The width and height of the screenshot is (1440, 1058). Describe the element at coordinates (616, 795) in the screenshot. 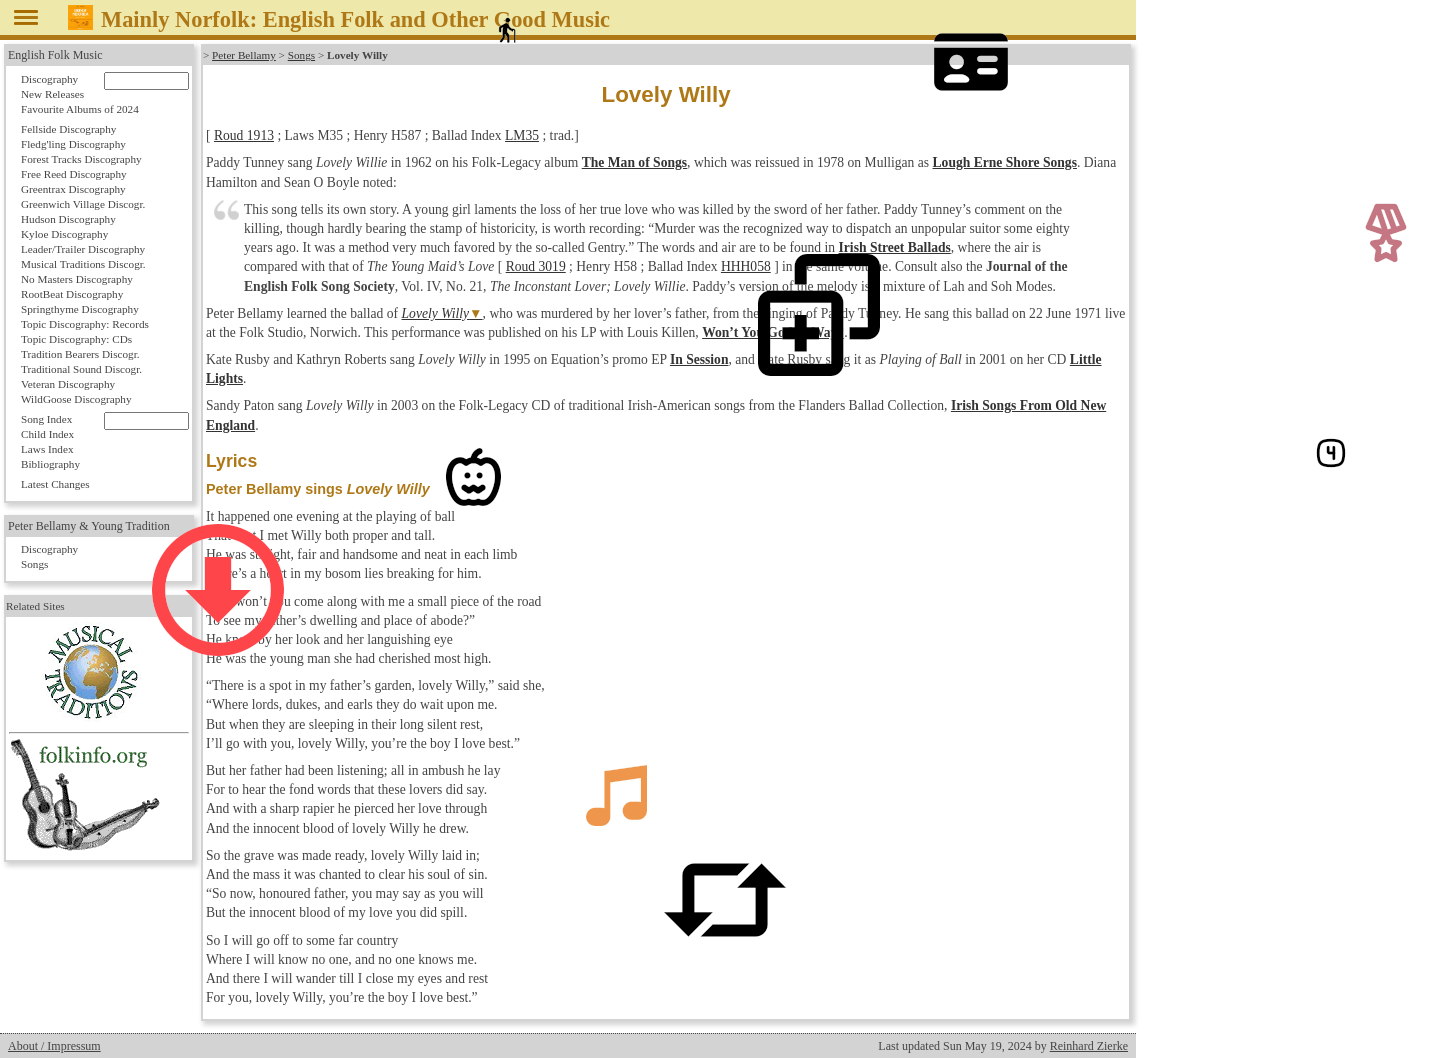

I see `access music library or player` at that location.